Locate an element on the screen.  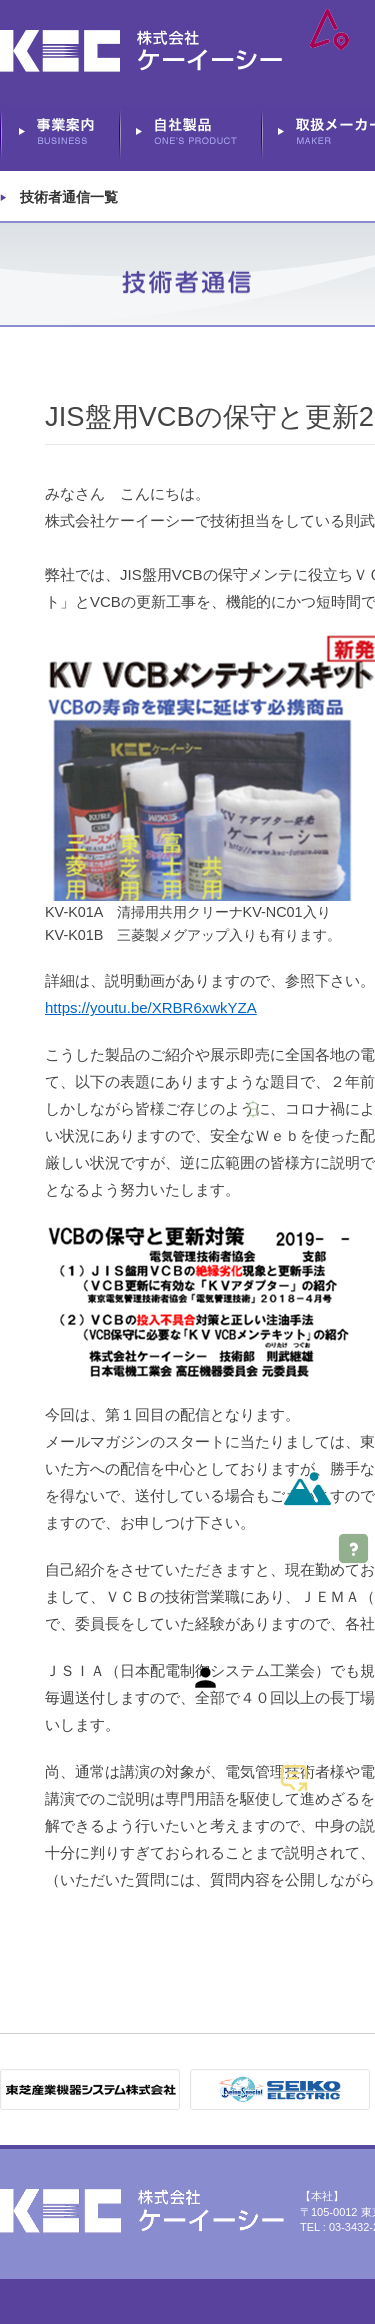
navigate to a pinned location is located at coordinates (327, 28).